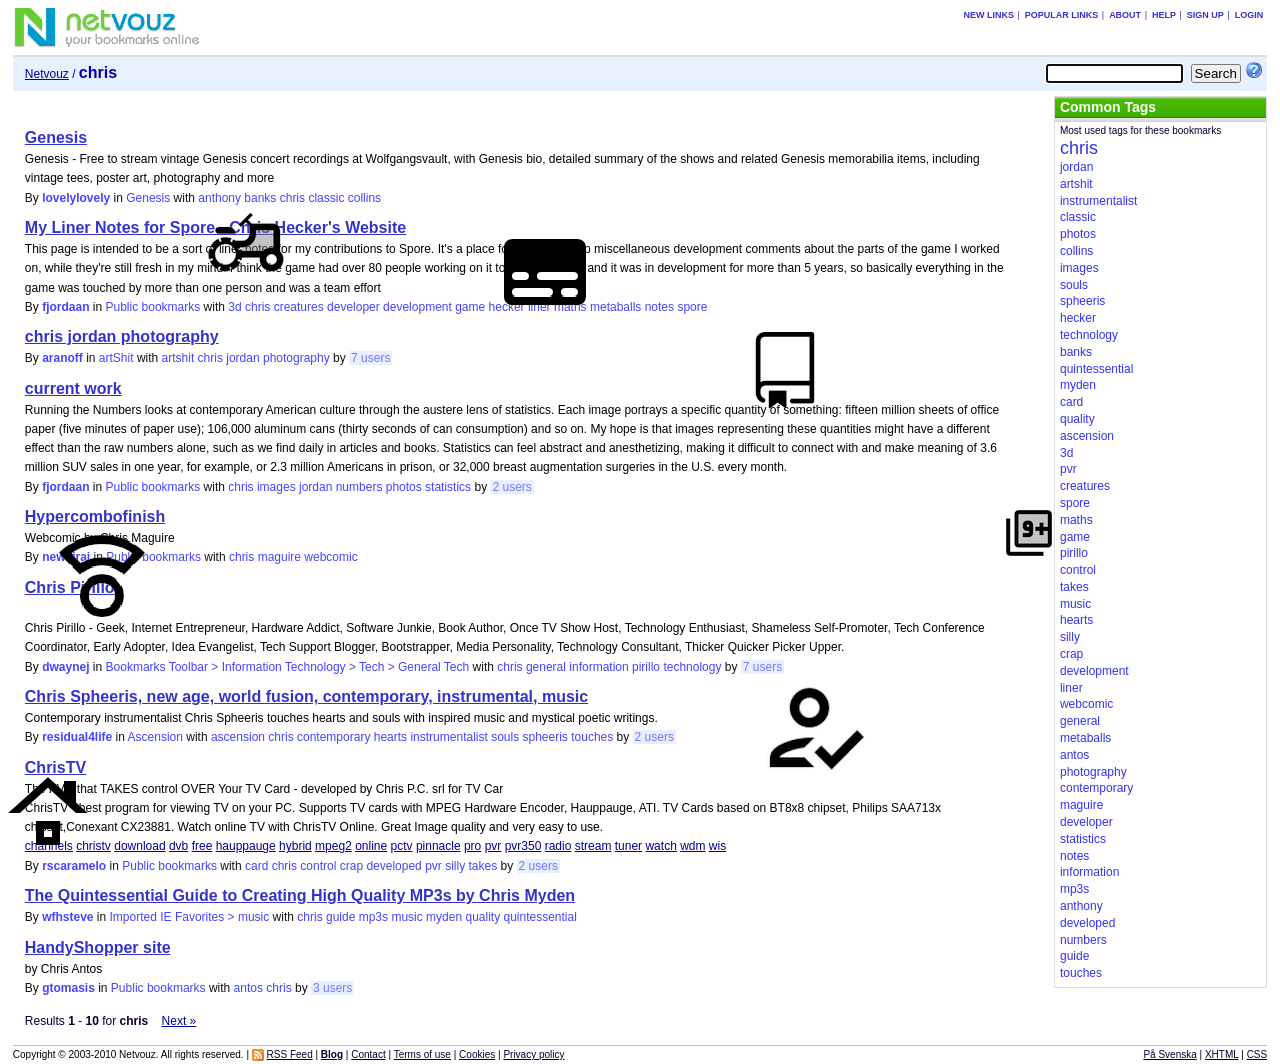  Describe the element at coordinates (1029, 533) in the screenshot. I see `indicates 9 or more items in a stack or collection` at that location.